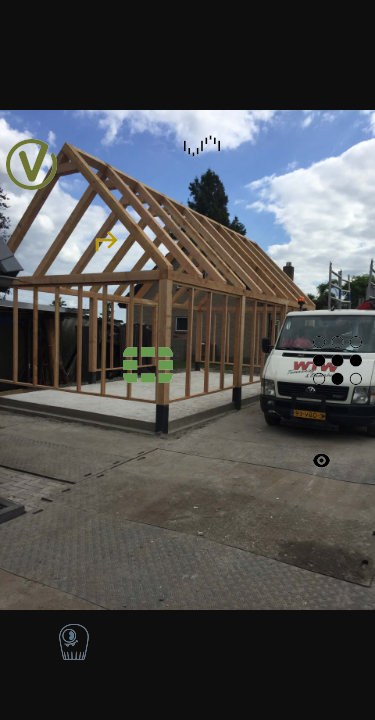 The height and width of the screenshot is (720, 375). I want to click on forward or share content, so click(105, 241).